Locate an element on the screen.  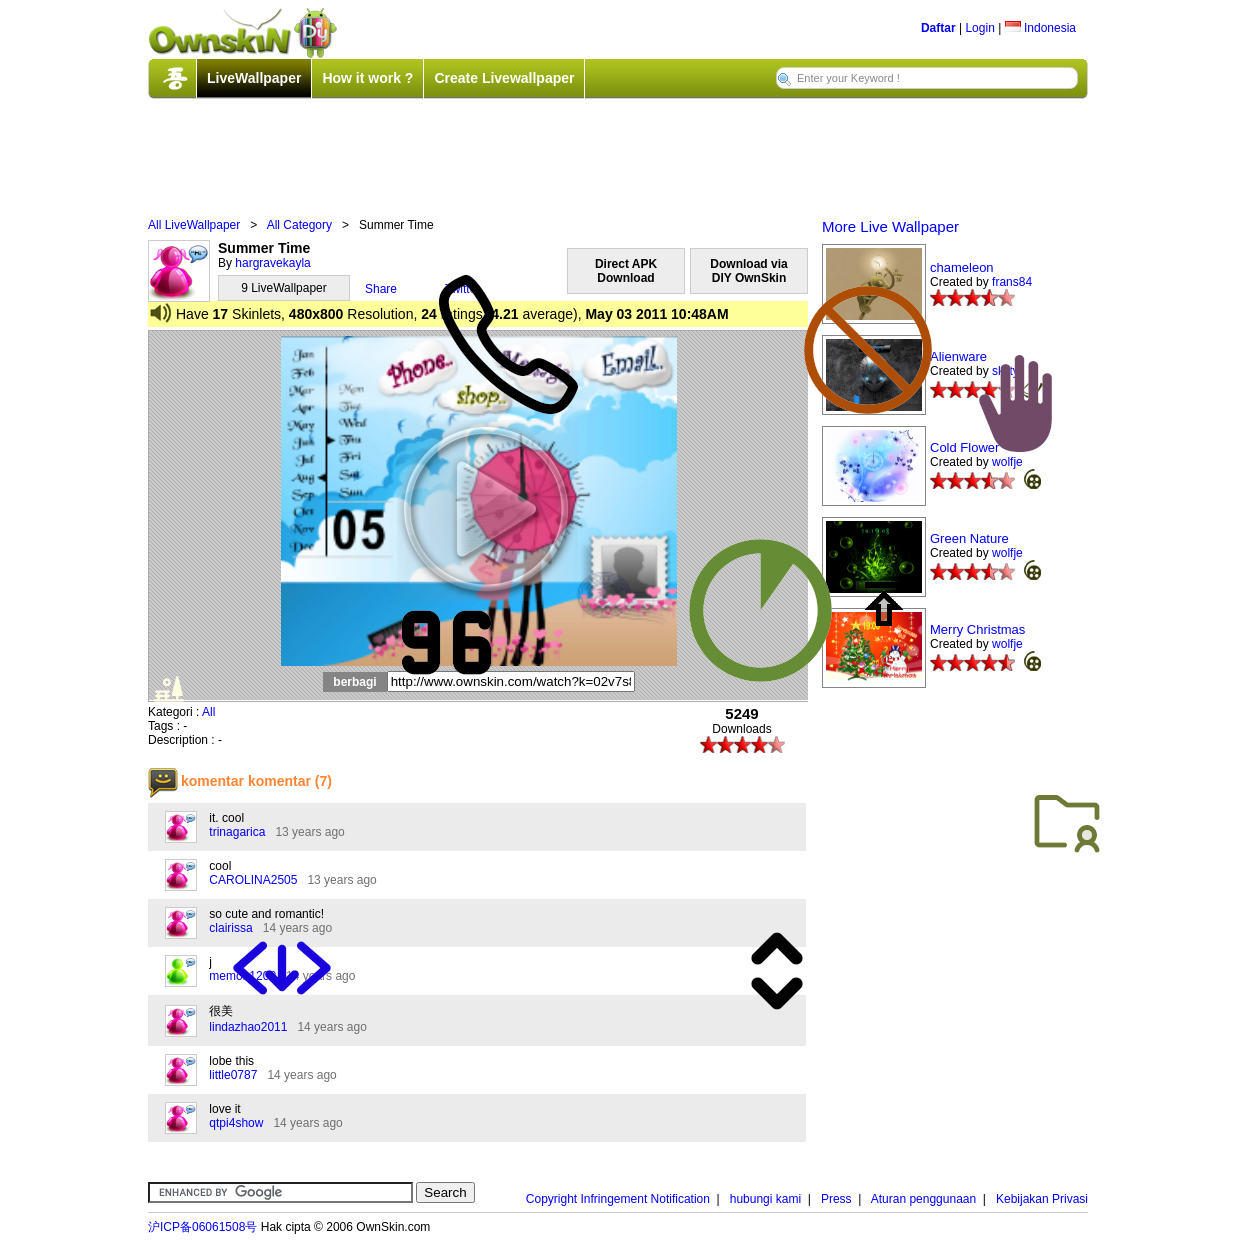
access user profile folder is located at coordinates (1067, 820).